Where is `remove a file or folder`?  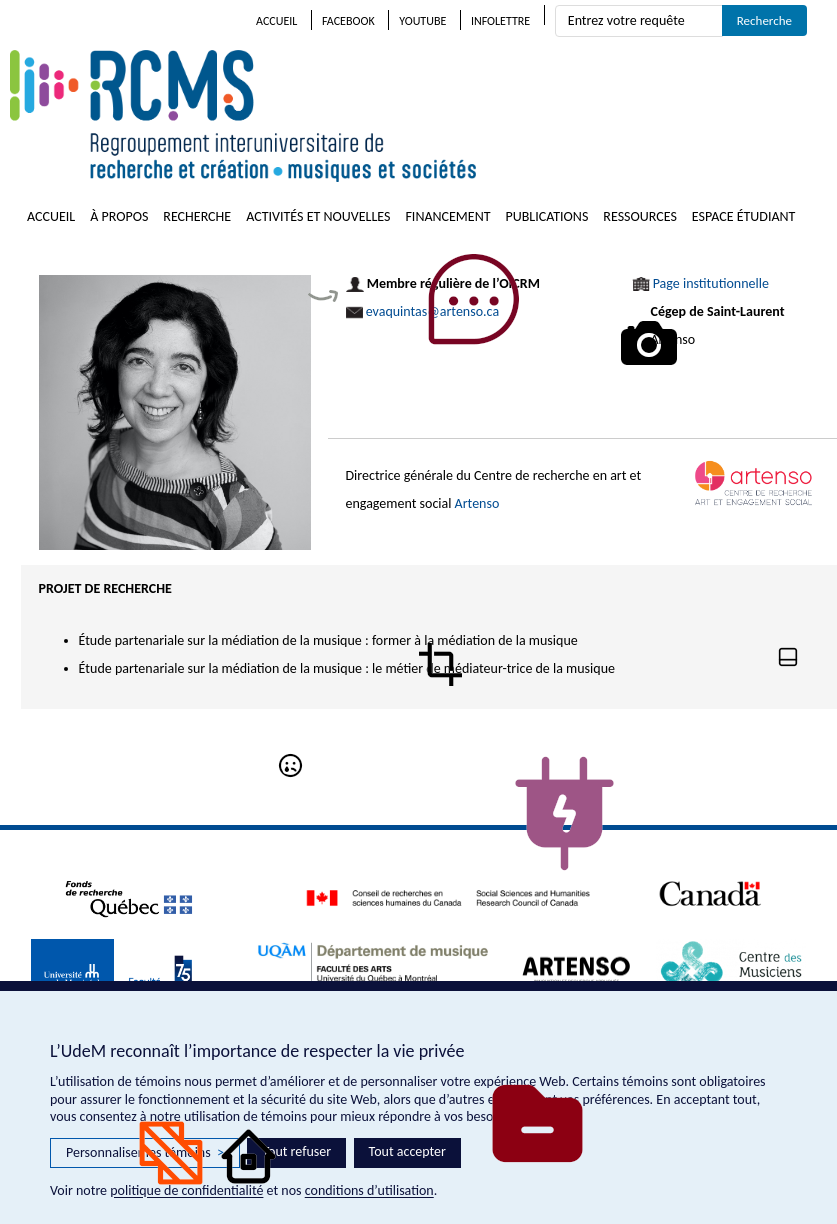 remove a file or folder is located at coordinates (537, 1123).